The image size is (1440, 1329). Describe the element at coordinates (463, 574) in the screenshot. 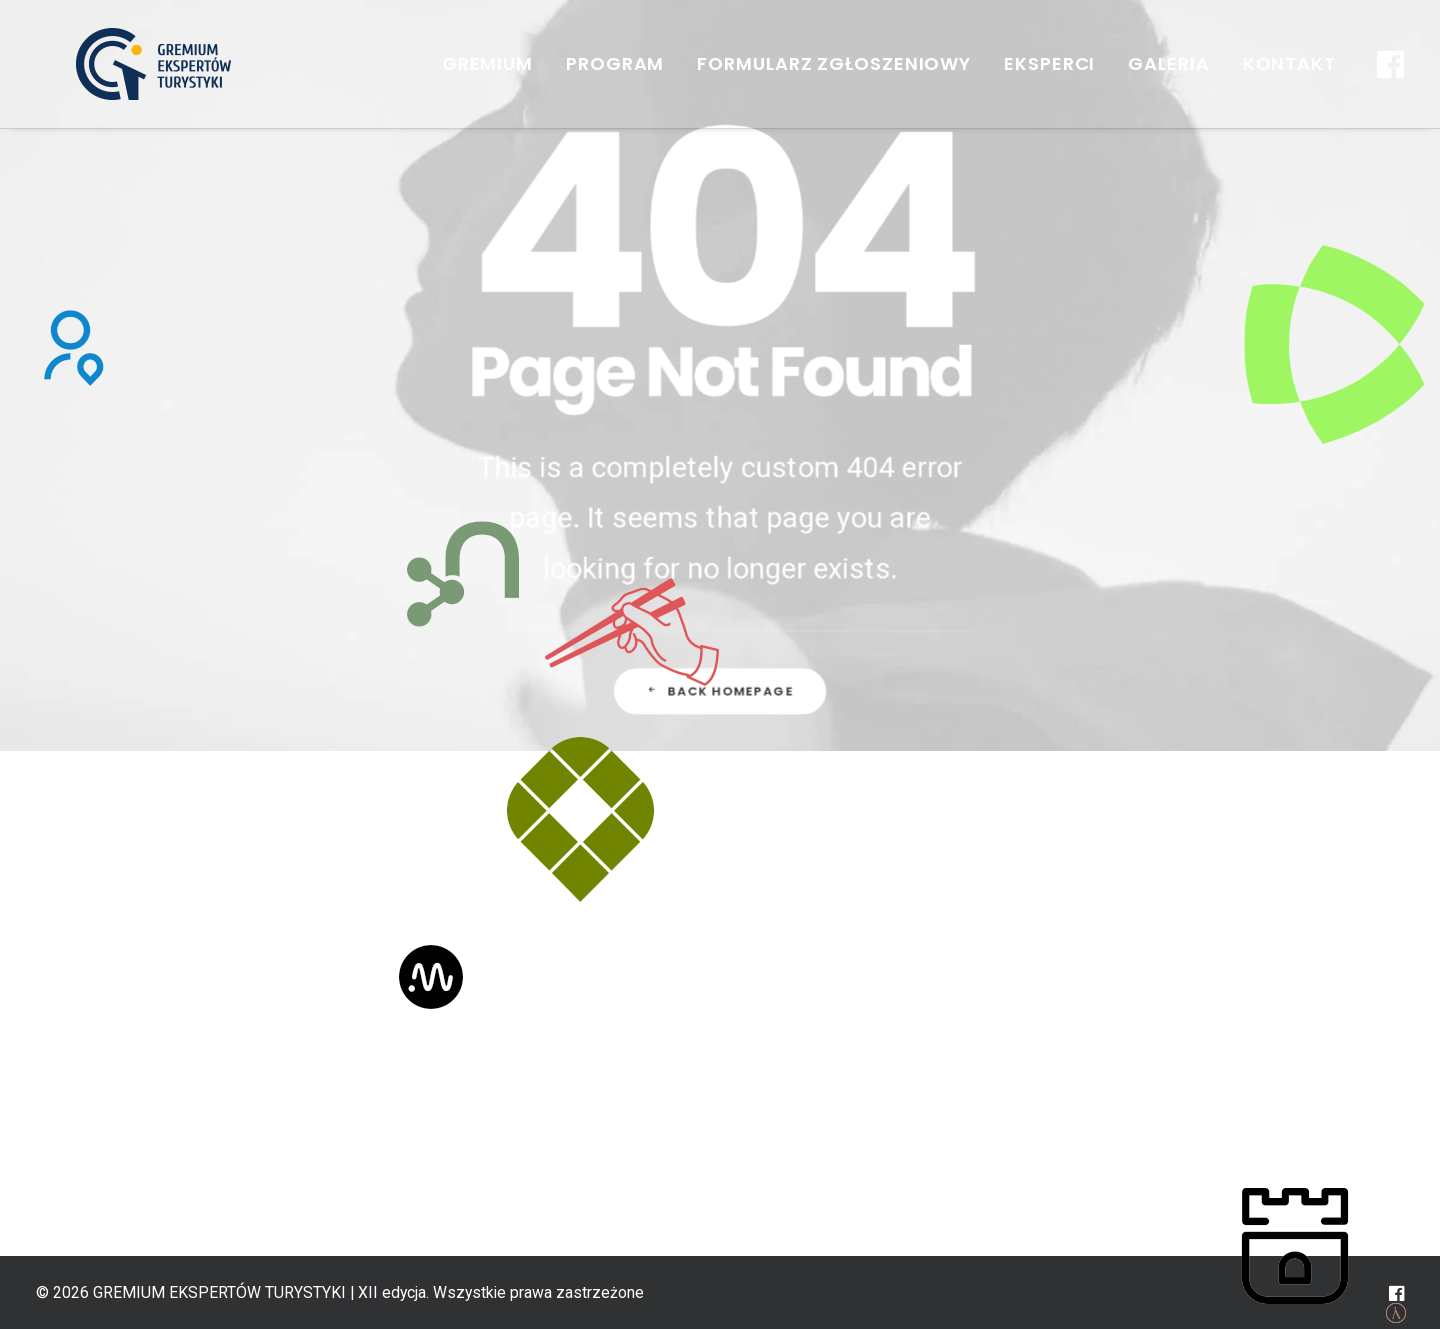

I see `neo4j graph database logo` at that location.